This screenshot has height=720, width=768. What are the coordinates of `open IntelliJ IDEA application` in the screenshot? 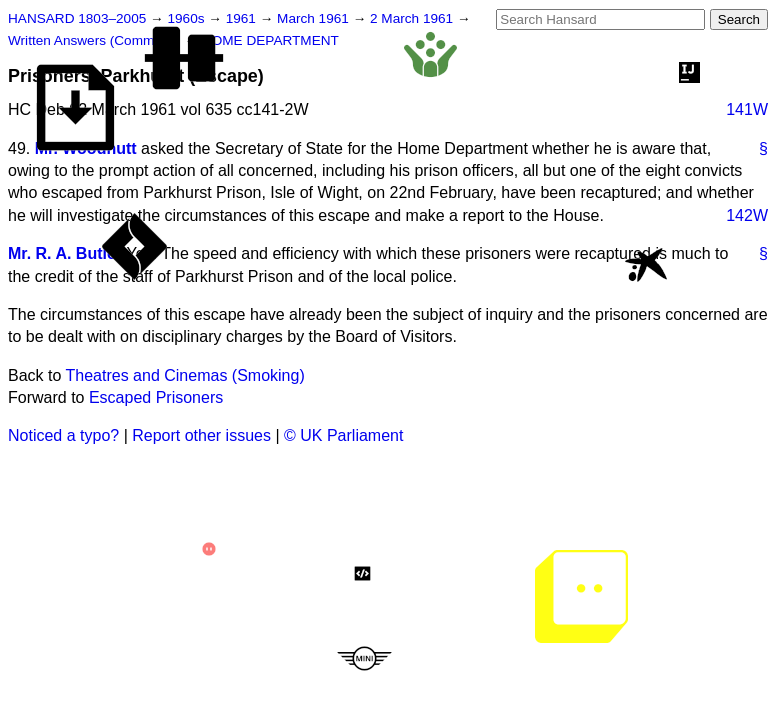 It's located at (689, 72).